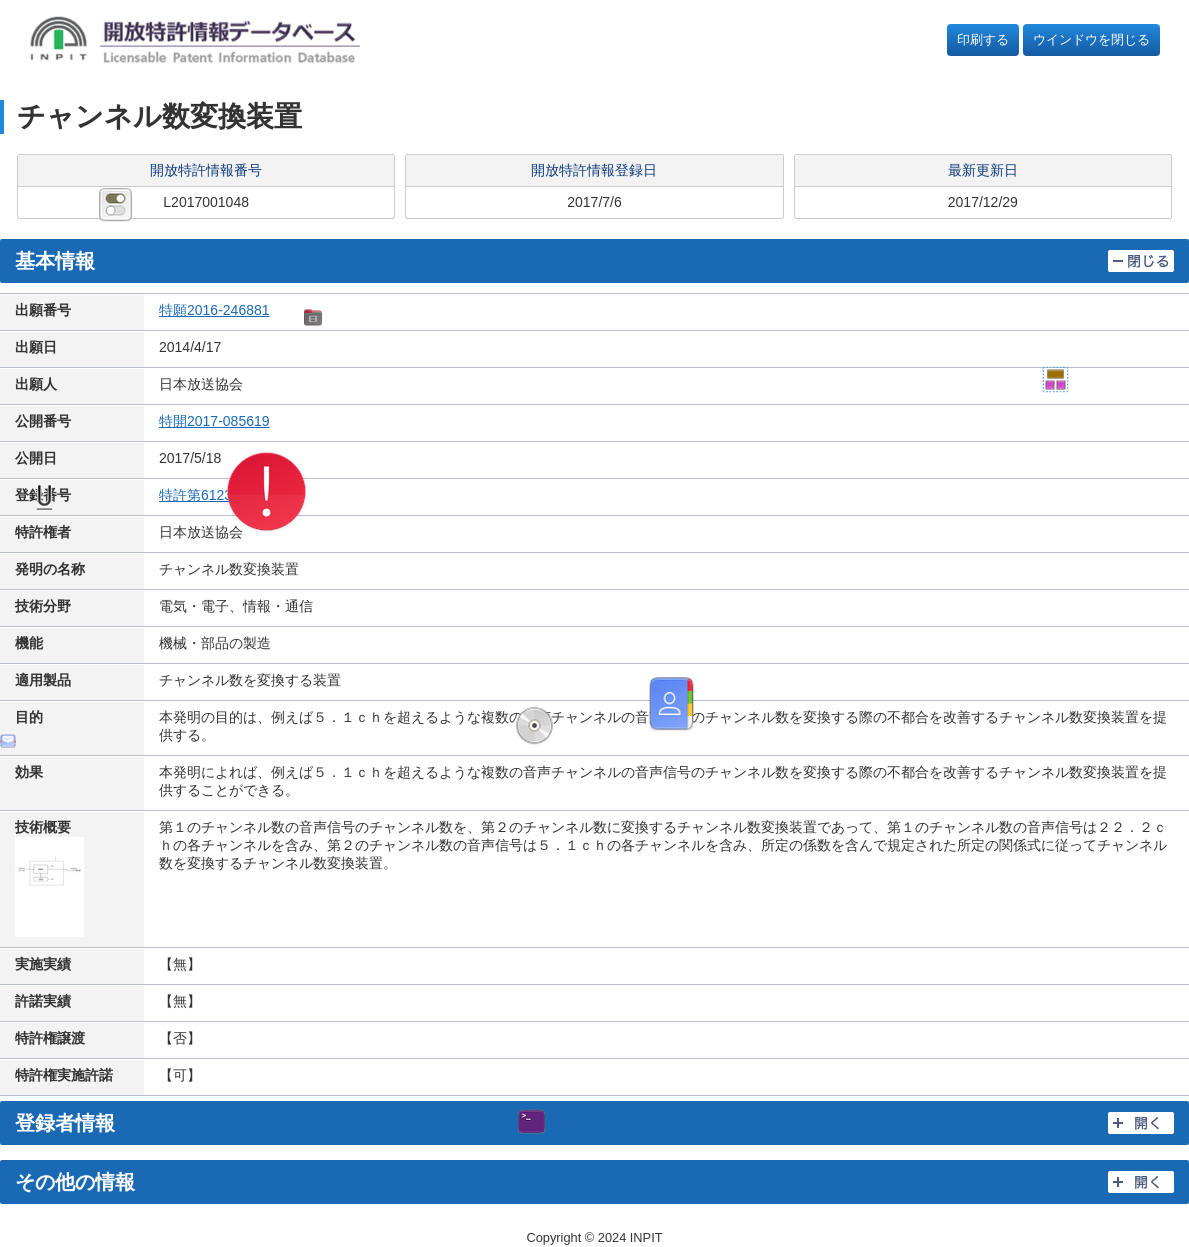 The height and width of the screenshot is (1247, 1189). Describe the element at coordinates (44, 497) in the screenshot. I see `apply underline formatting to selected text` at that location.